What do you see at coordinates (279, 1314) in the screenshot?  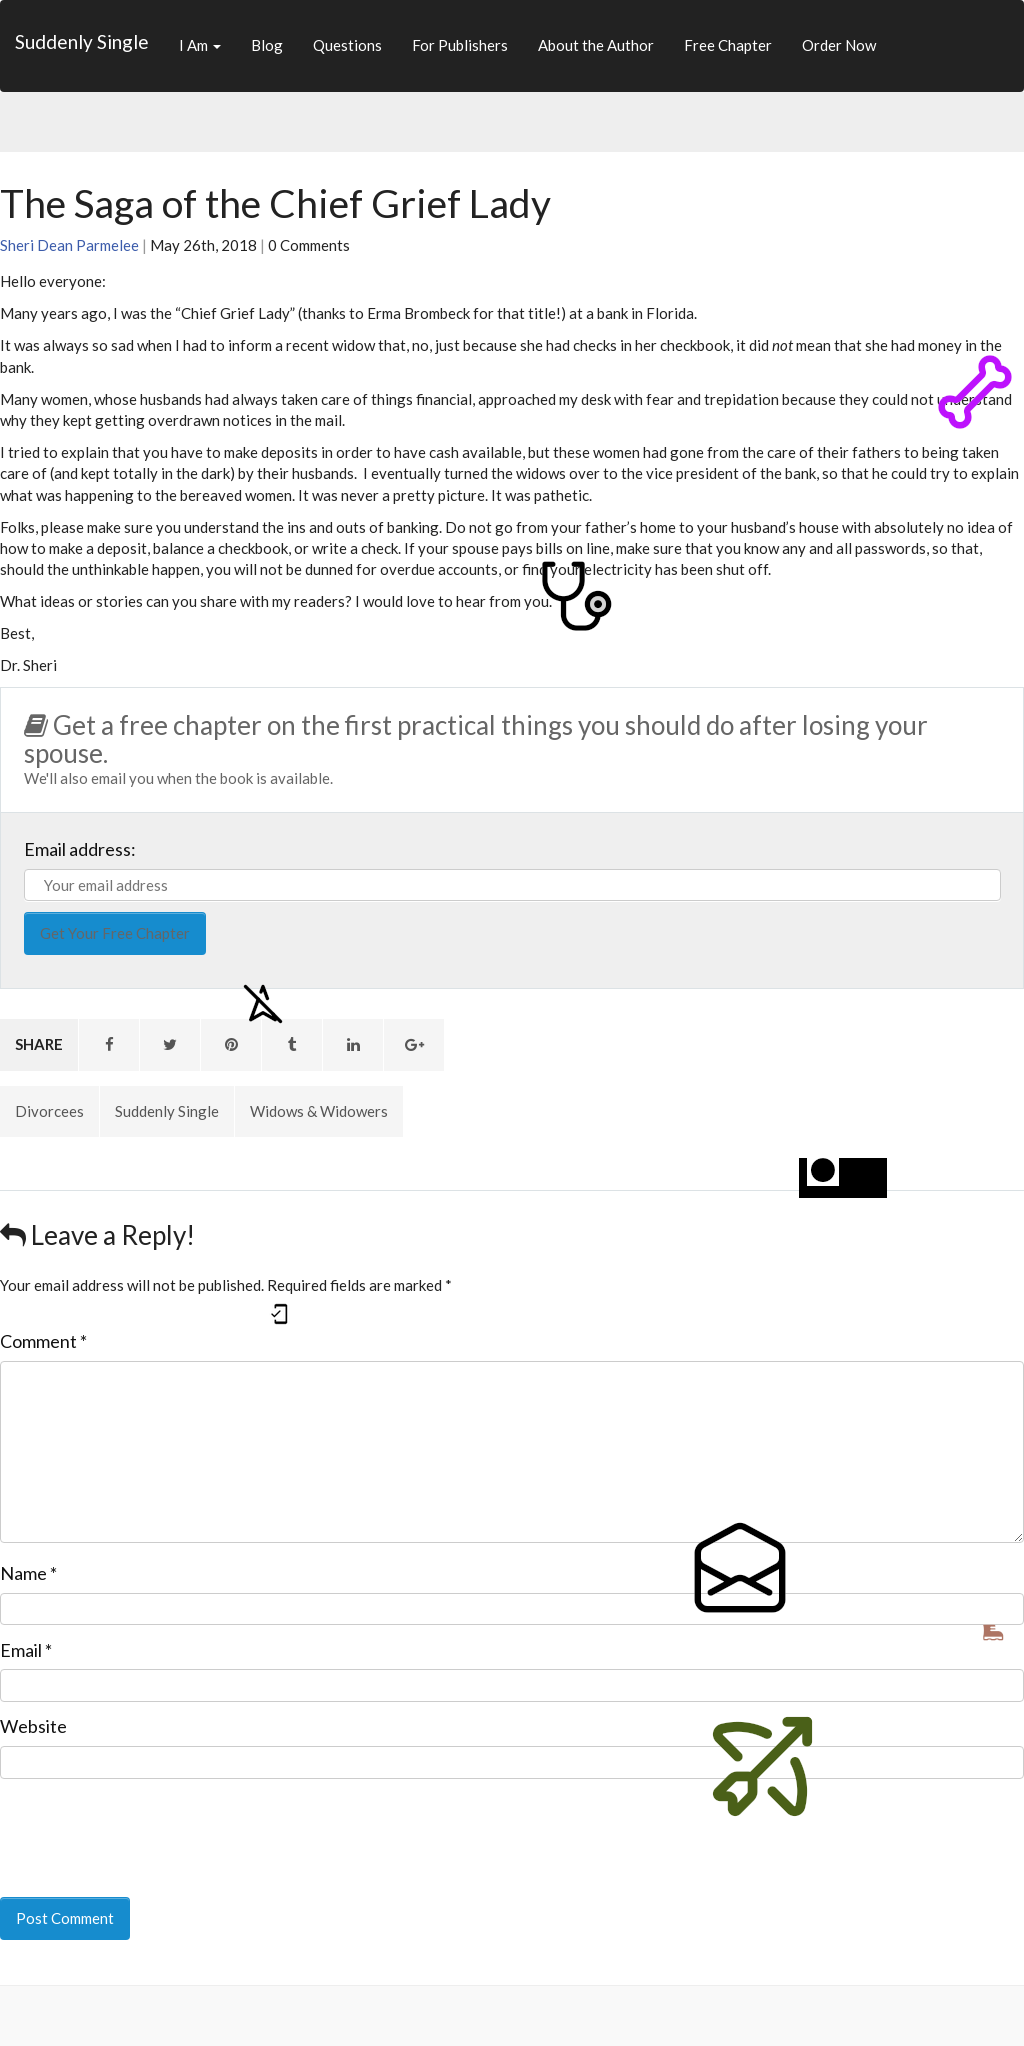 I see `indicates mobile-friendly or responsive design` at bounding box center [279, 1314].